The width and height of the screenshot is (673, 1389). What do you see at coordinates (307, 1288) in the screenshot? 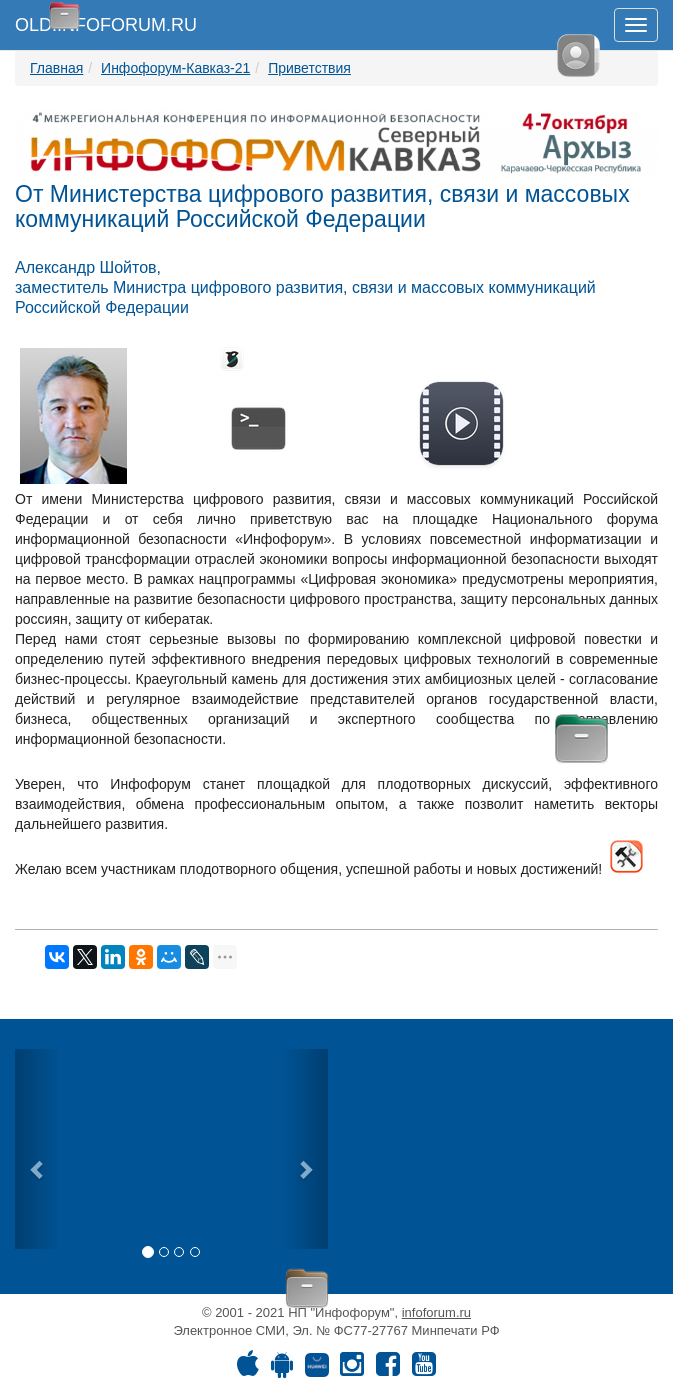
I see `open the file manager application` at bounding box center [307, 1288].